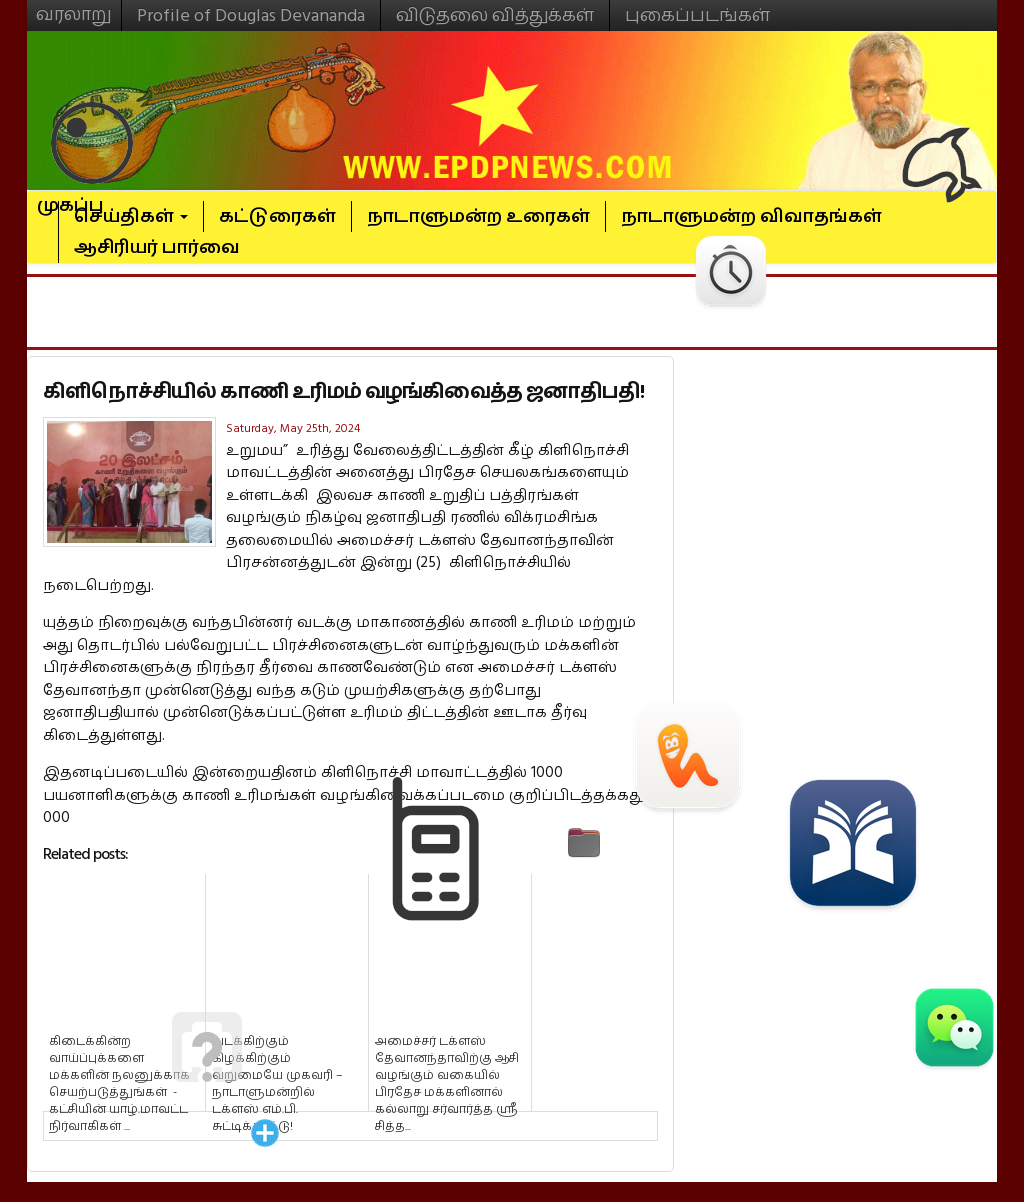 This screenshot has height=1202, width=1024. I want to click on indicates a newly added item or file, so click(265, 1133).